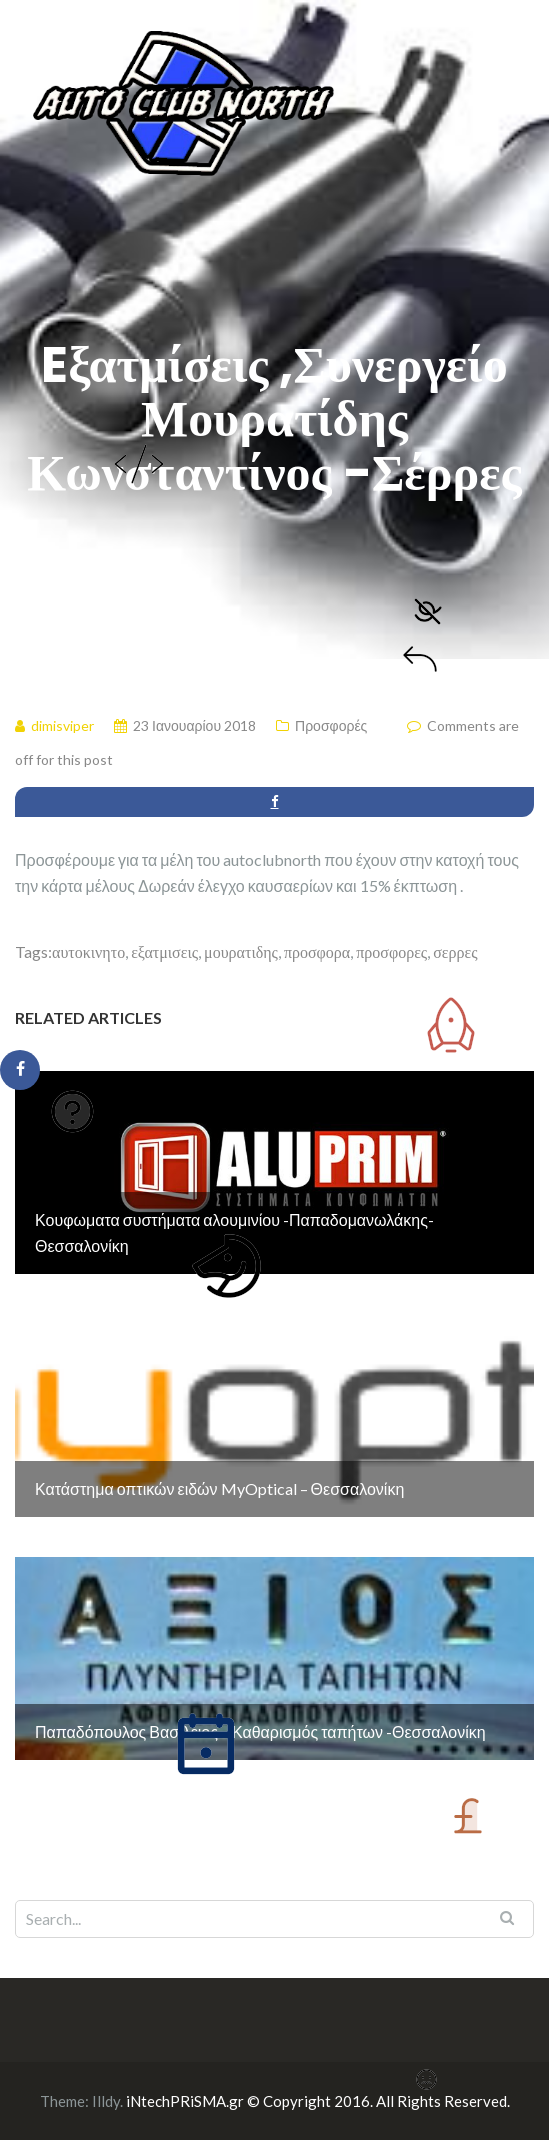  I want to click on access equestrian or horse-related content, so click(229, 1266).